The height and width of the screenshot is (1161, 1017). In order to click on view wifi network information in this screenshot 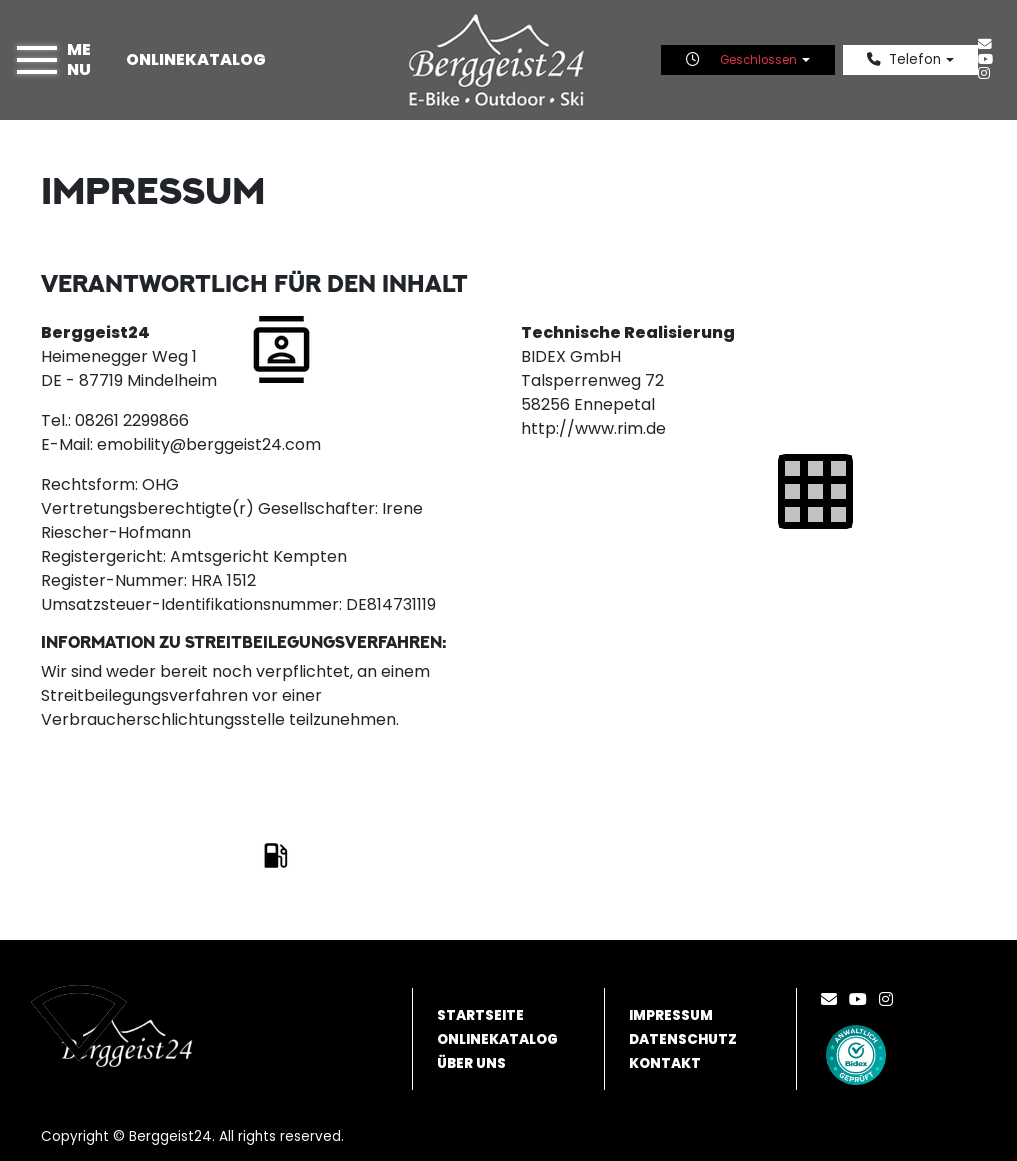, I will do `click(79, 1021)`.